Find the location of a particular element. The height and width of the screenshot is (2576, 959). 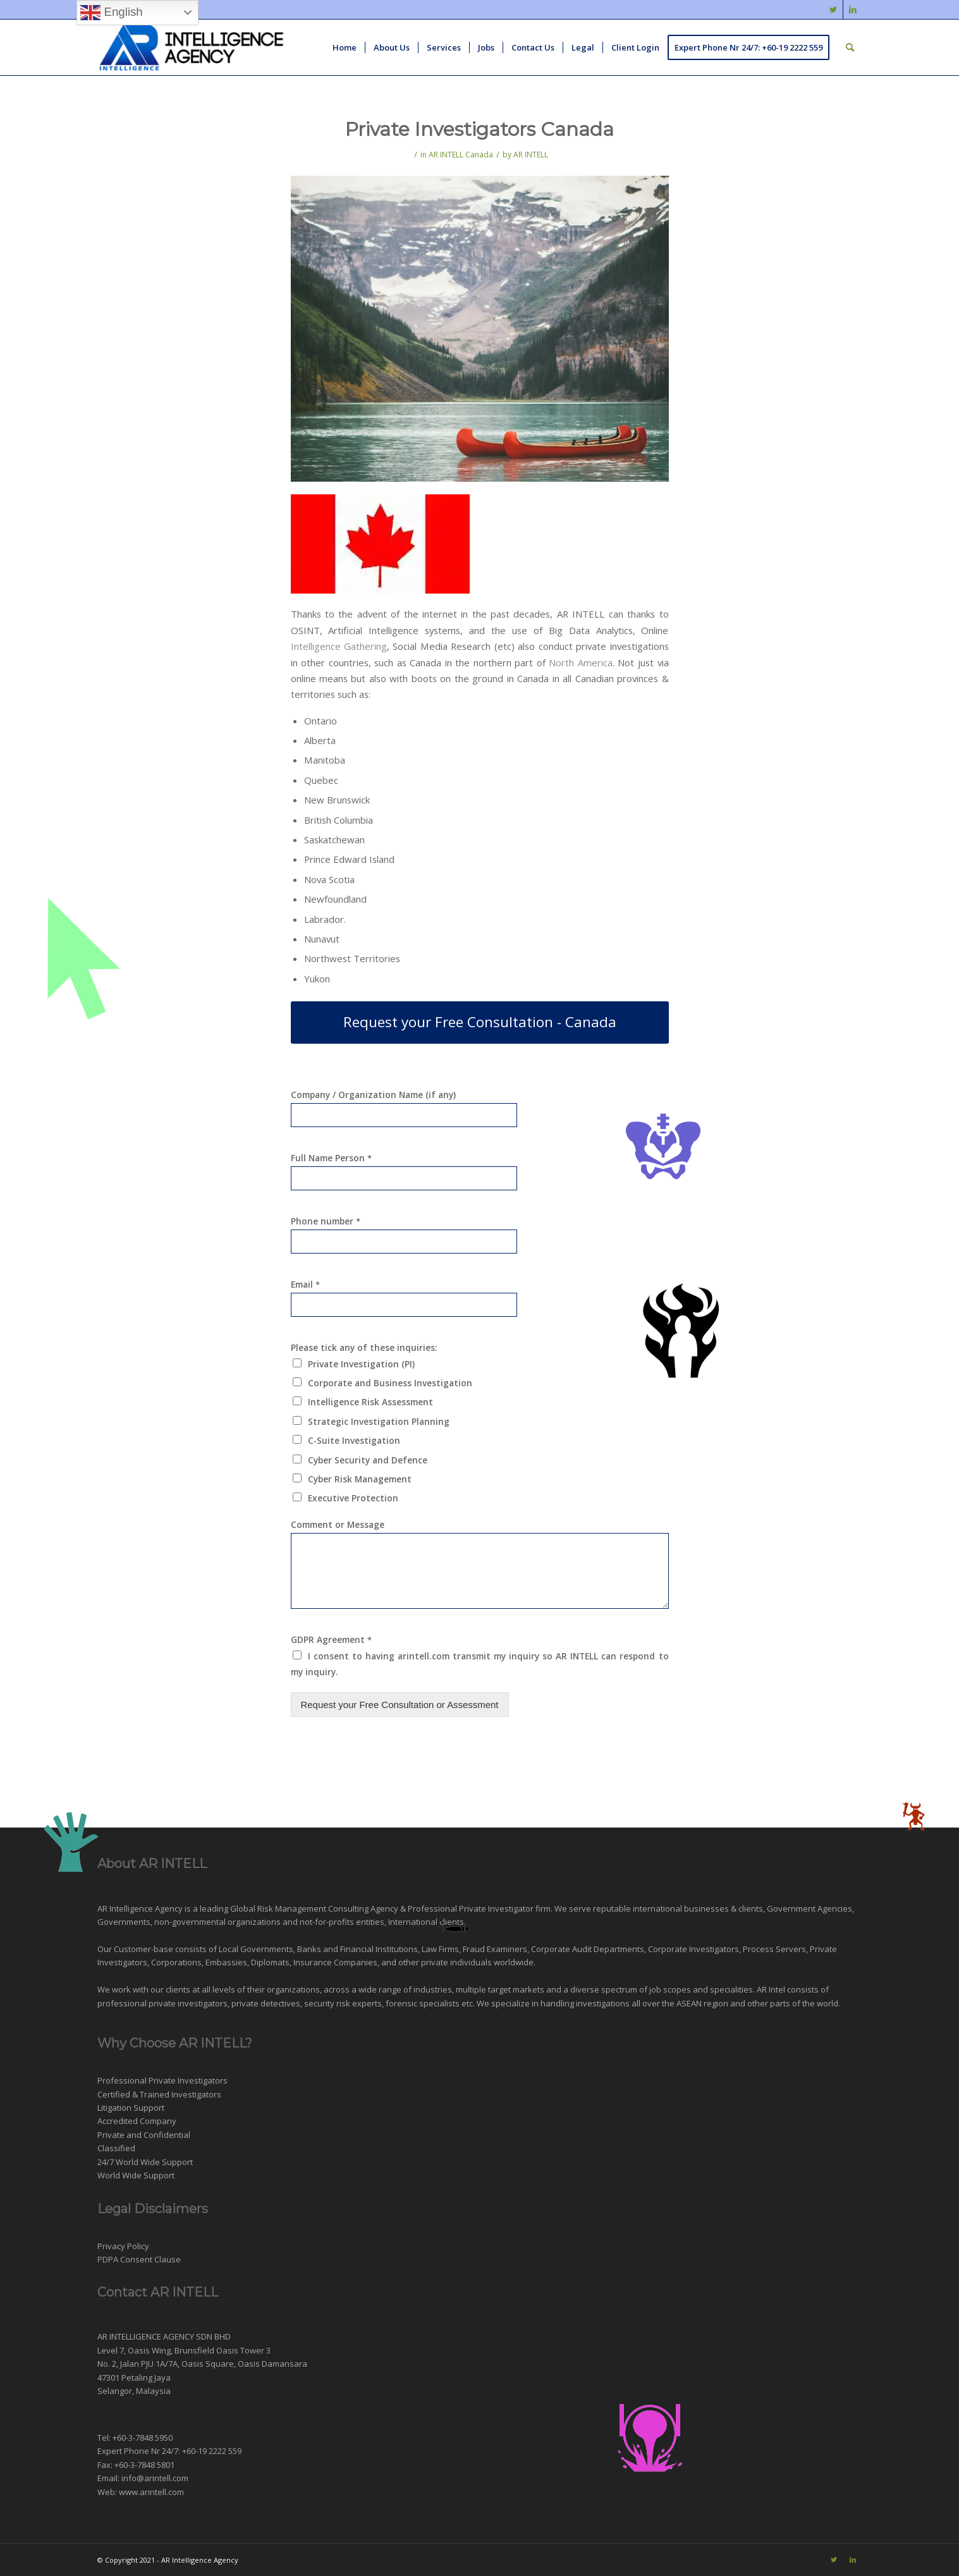

standard mouse cursor or pointer indicator is located at coordinates (83, 958).